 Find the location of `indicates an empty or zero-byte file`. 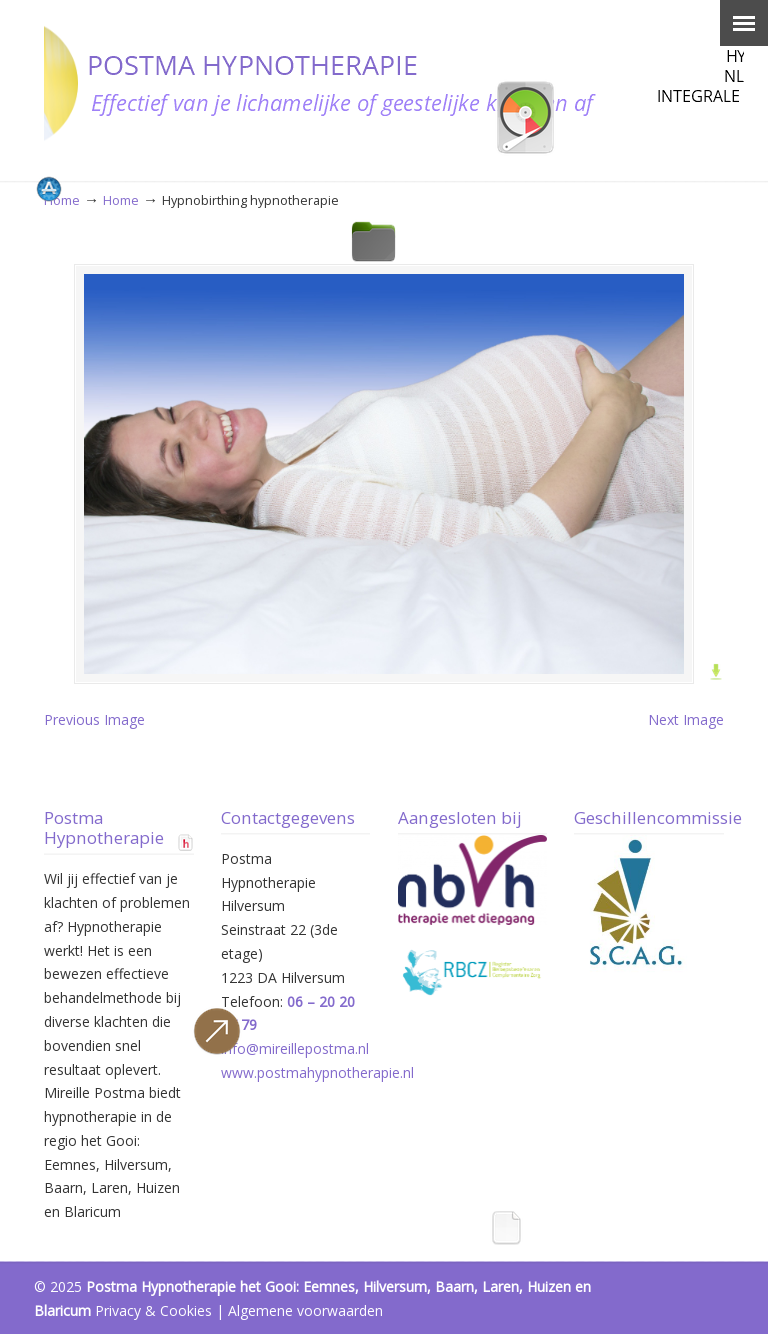

indicates an empty or zero-byte file is located at coordinates (506, 1227).